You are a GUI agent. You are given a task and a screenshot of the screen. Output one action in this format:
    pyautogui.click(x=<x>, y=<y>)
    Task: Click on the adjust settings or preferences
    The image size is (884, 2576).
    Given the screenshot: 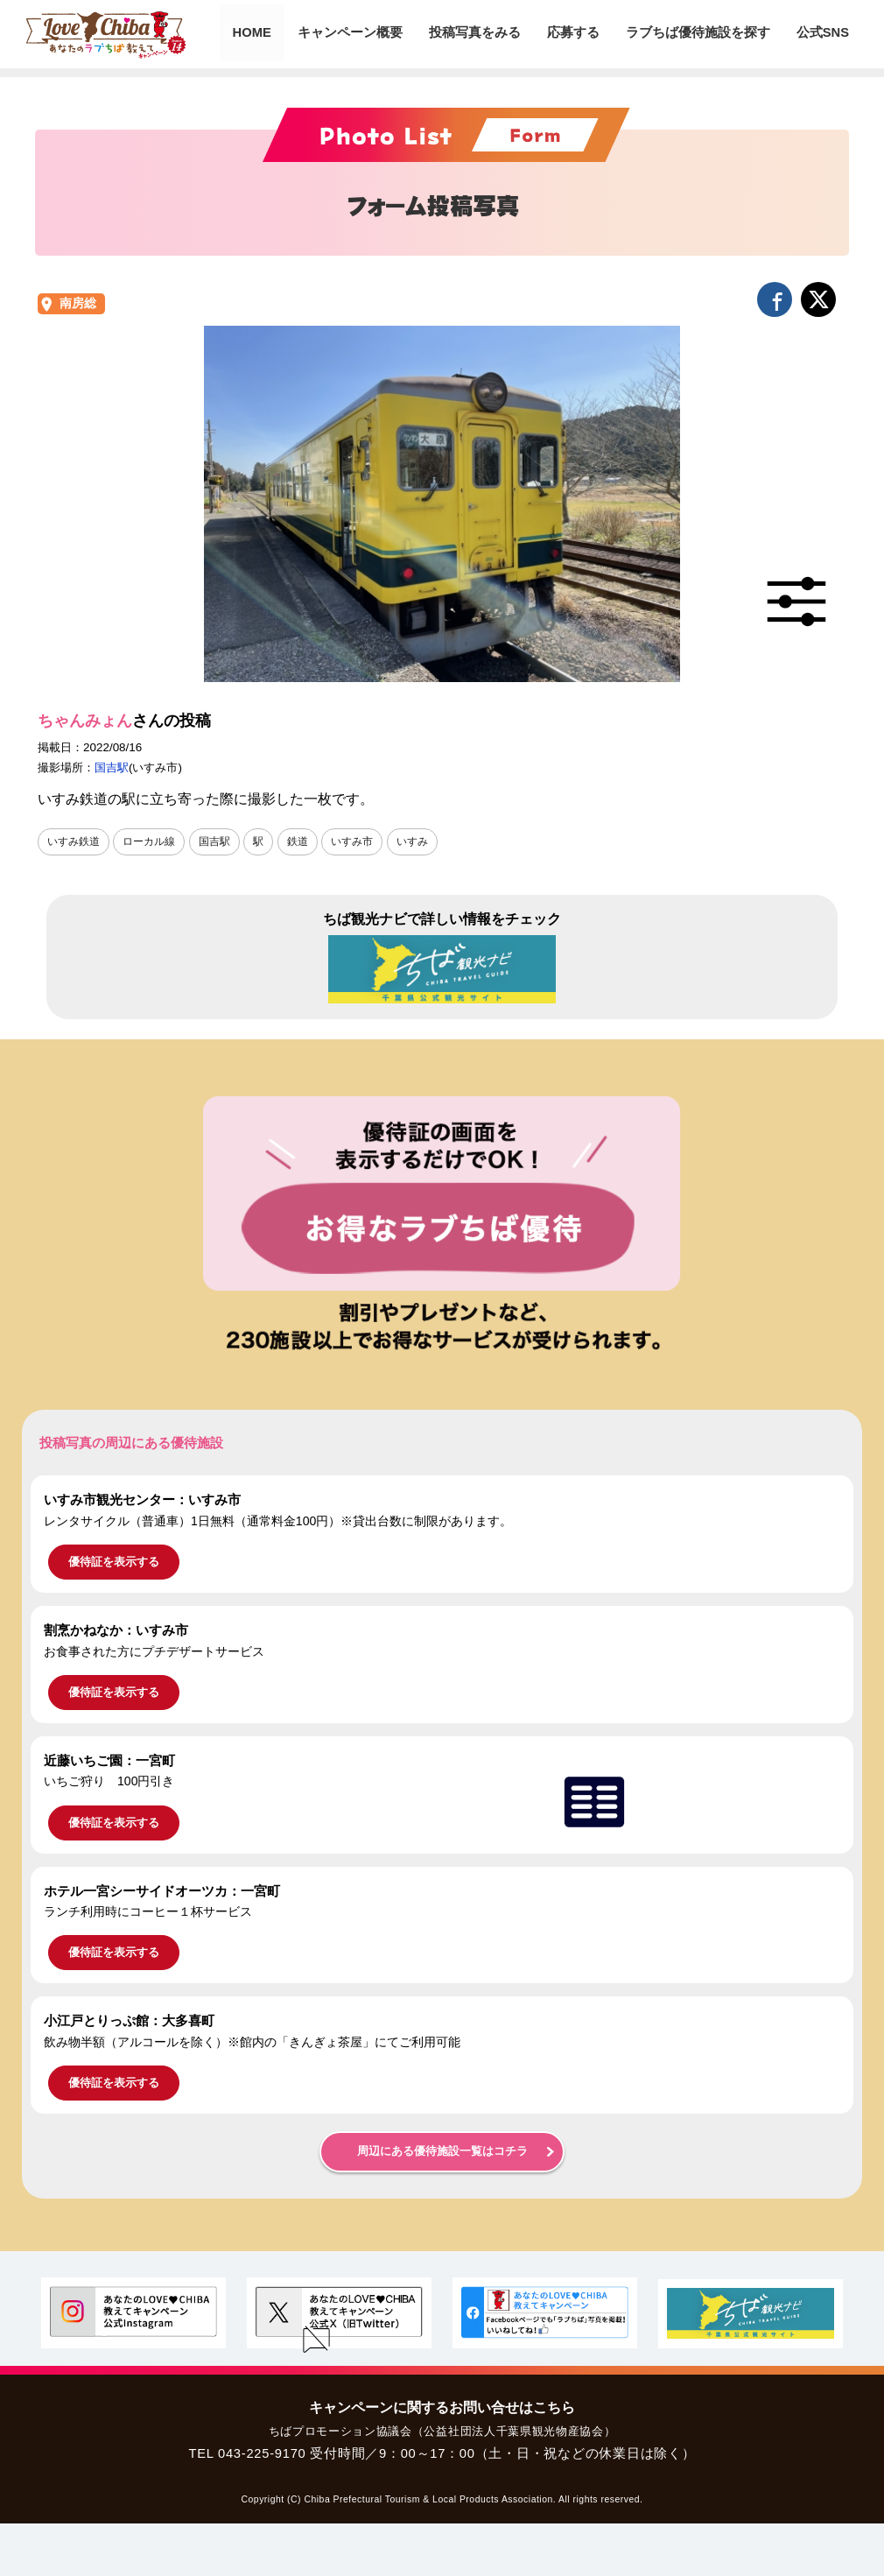 What is the action you would take?
    pyautogui.click(x=796, y=602)
    